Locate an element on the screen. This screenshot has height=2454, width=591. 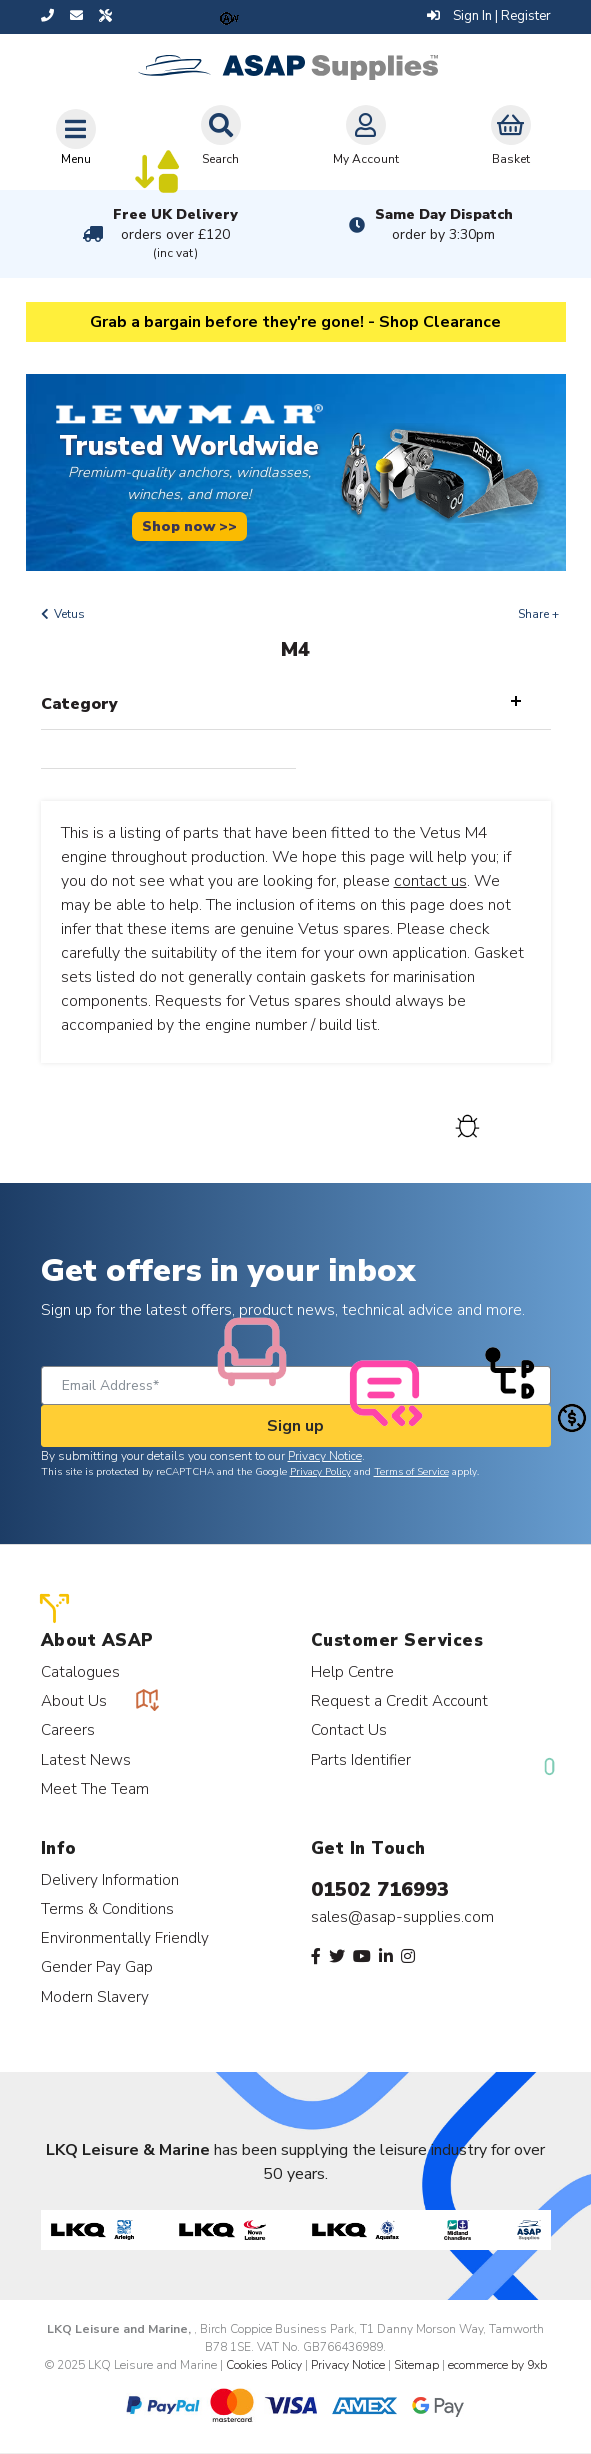
indicates free or no-cost content is located at coordinates (572, 1418).